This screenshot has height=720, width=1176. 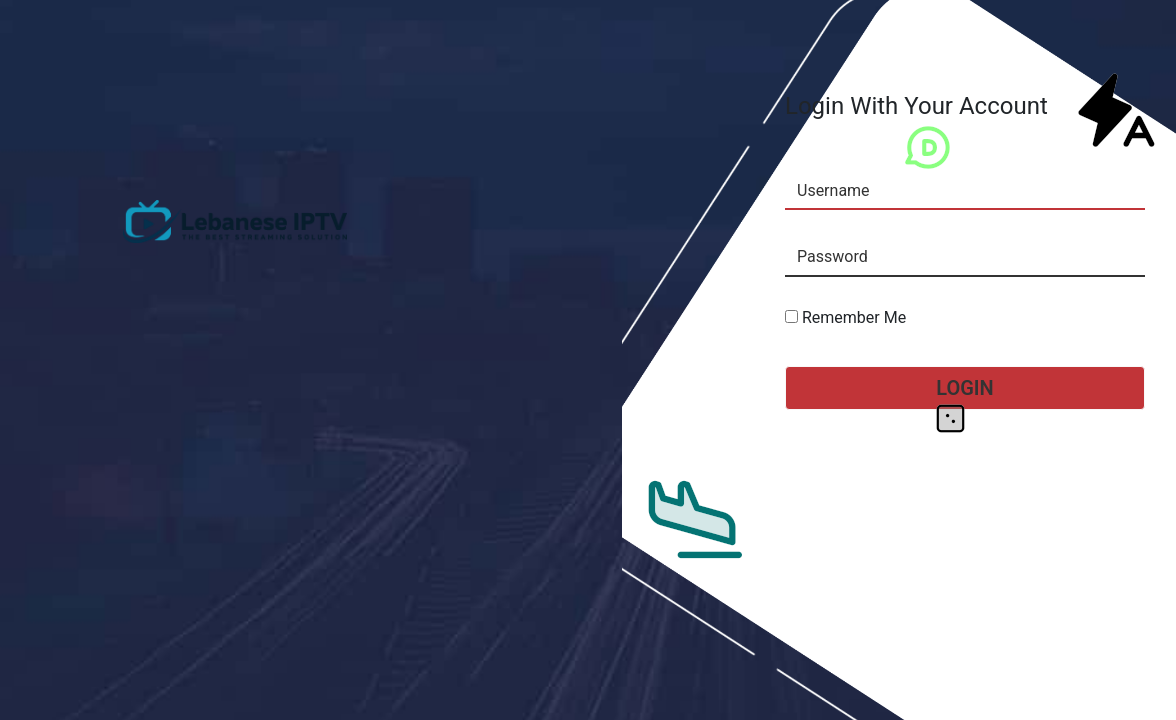 What do you see at coordinates (928, 147) in the screenshot?
I see `disqus commenting platform logo` at bounding box center [928, 147].